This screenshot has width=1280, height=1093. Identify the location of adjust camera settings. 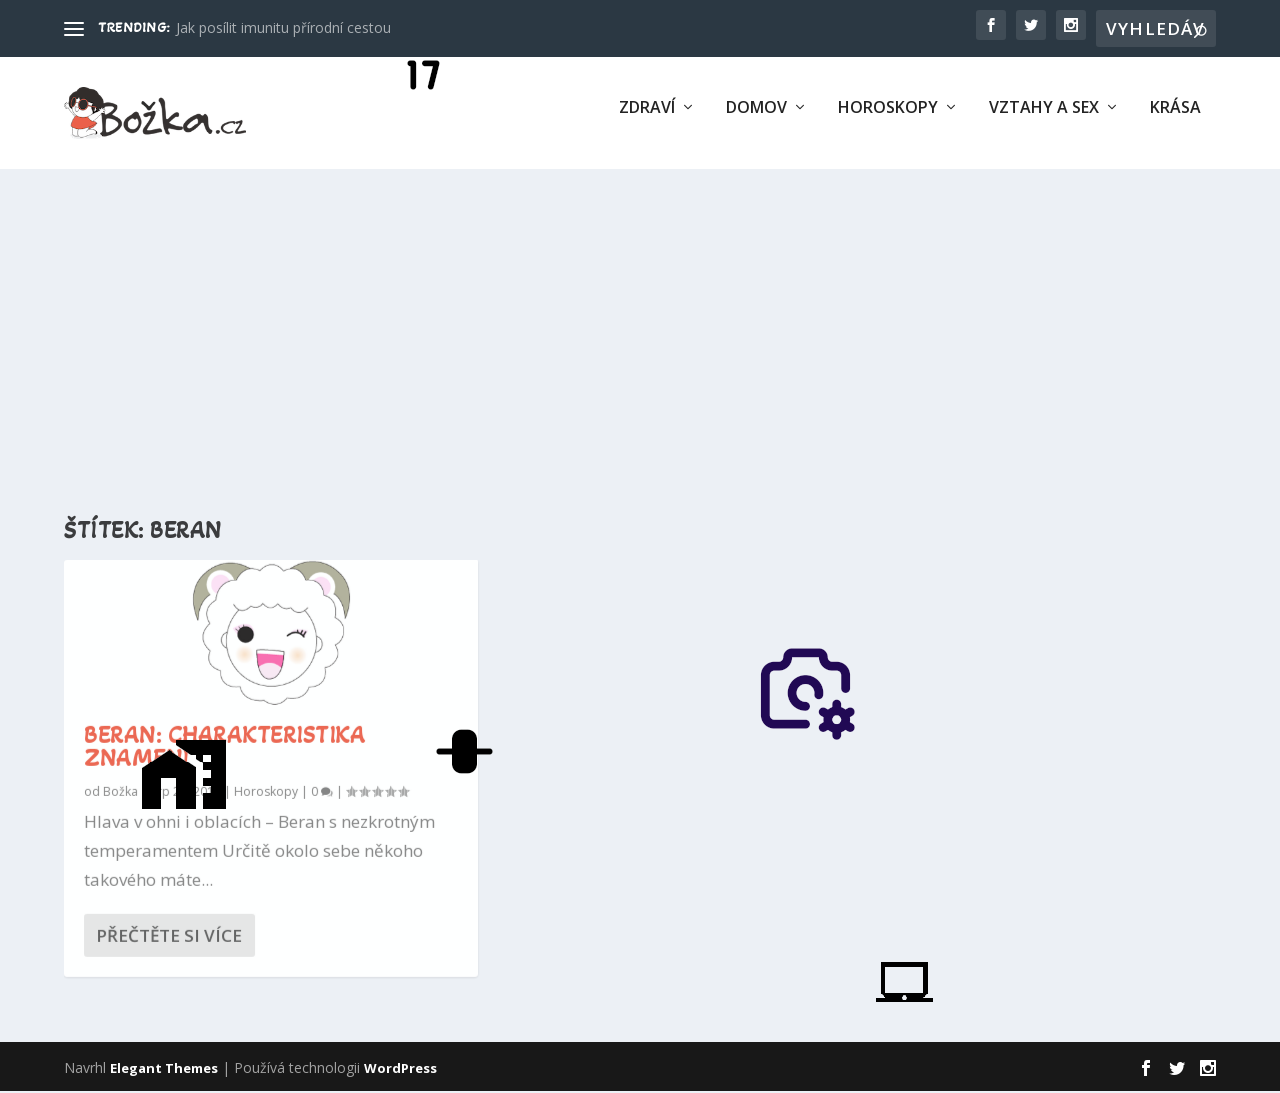
(805, 688).